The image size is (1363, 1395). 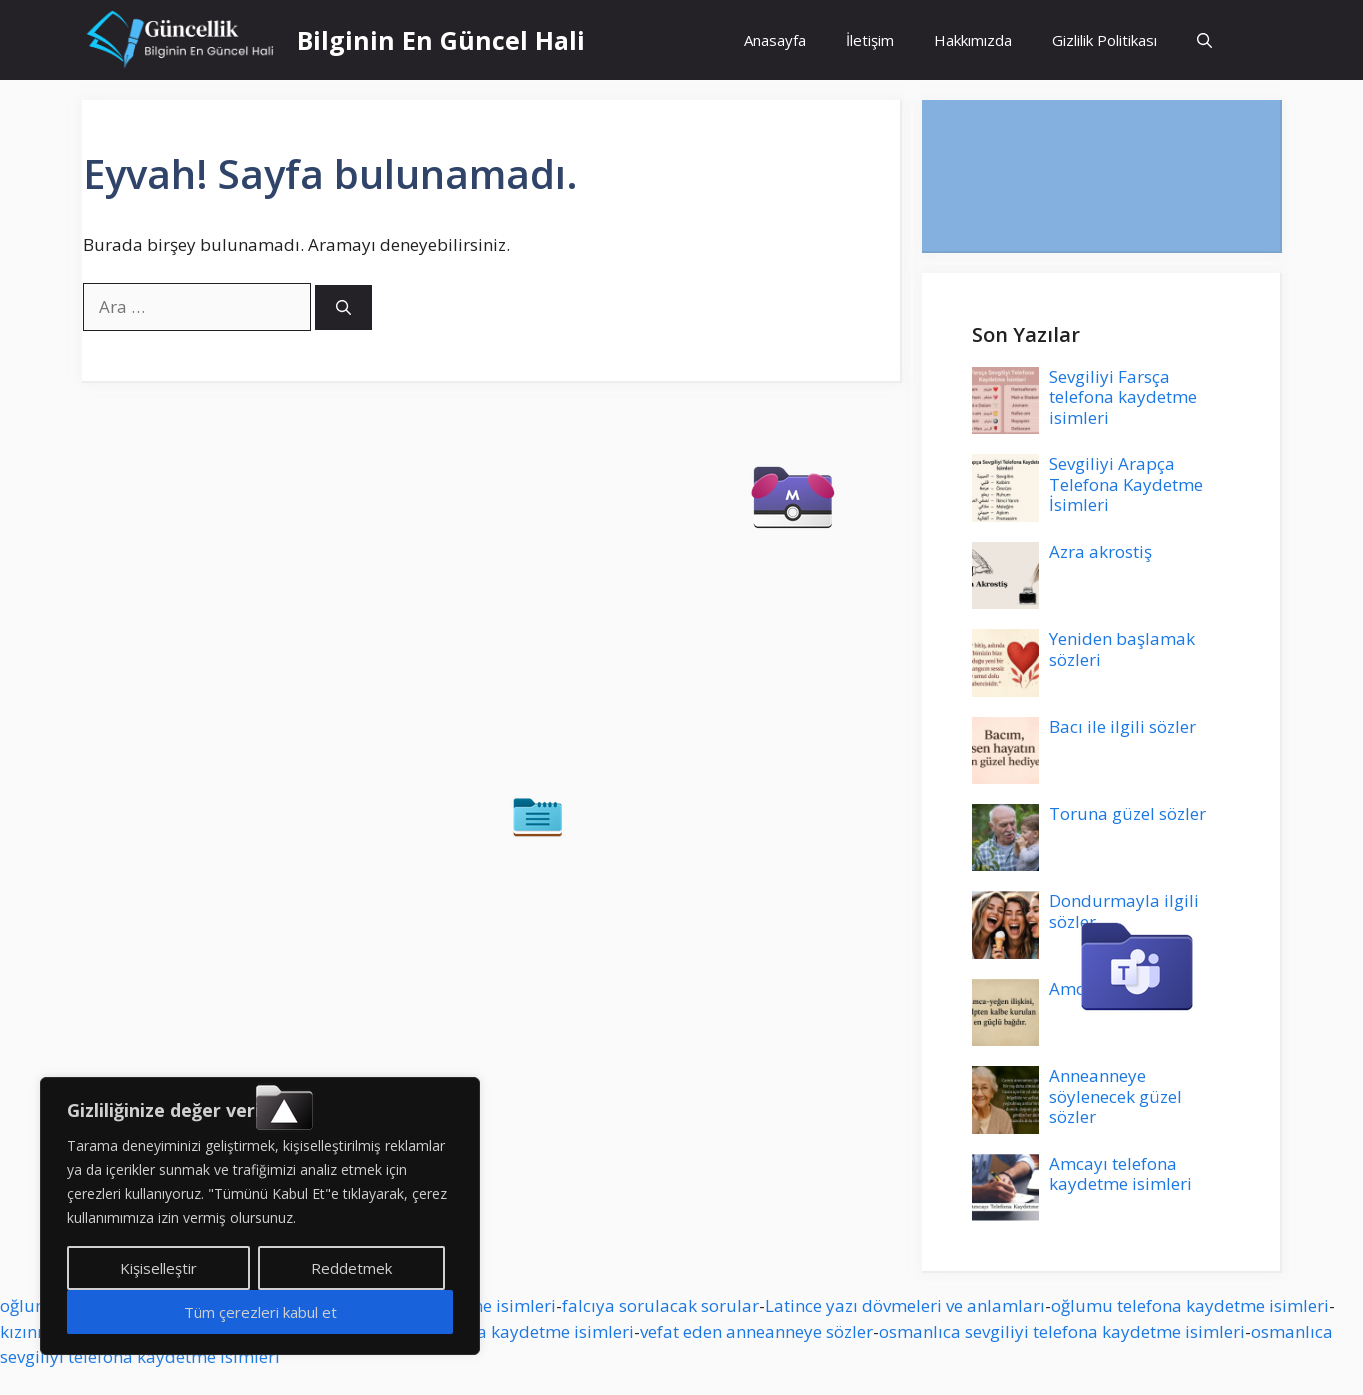 I want to click on open vercel project files, so click(x=284, y=1109).